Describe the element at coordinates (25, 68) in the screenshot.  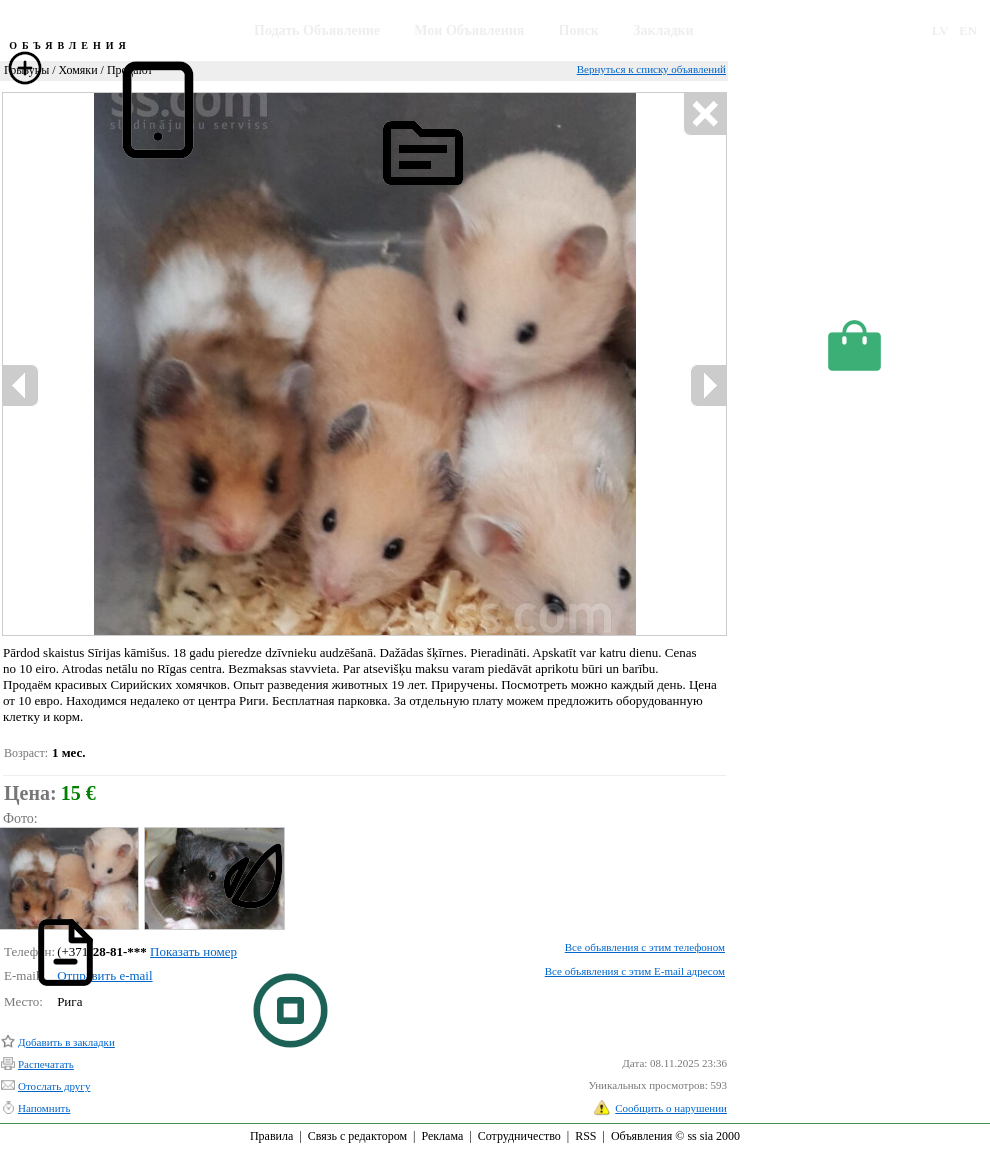
I see `add a new item` at that location.